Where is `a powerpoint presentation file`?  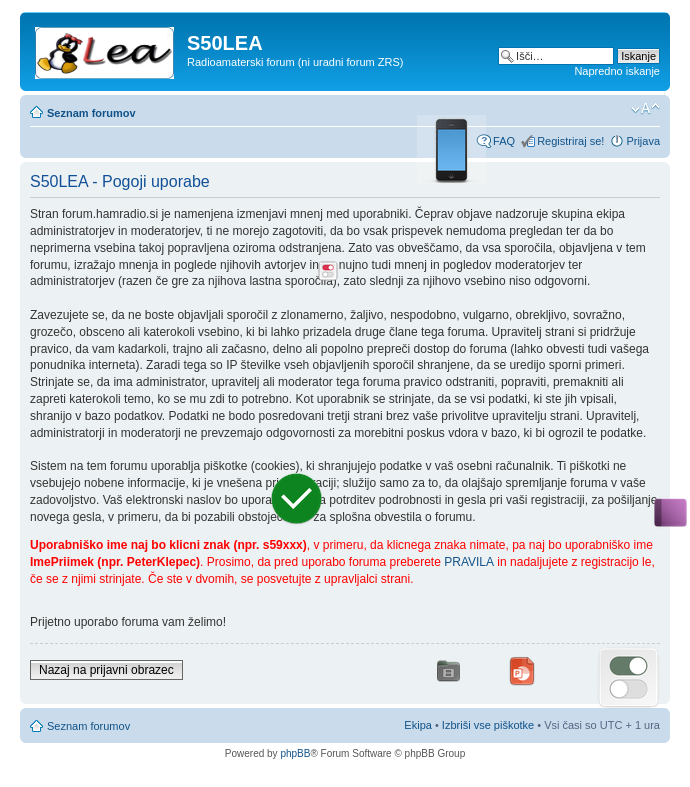
a powerpoint presentation file is located at coordinates (522, 671).